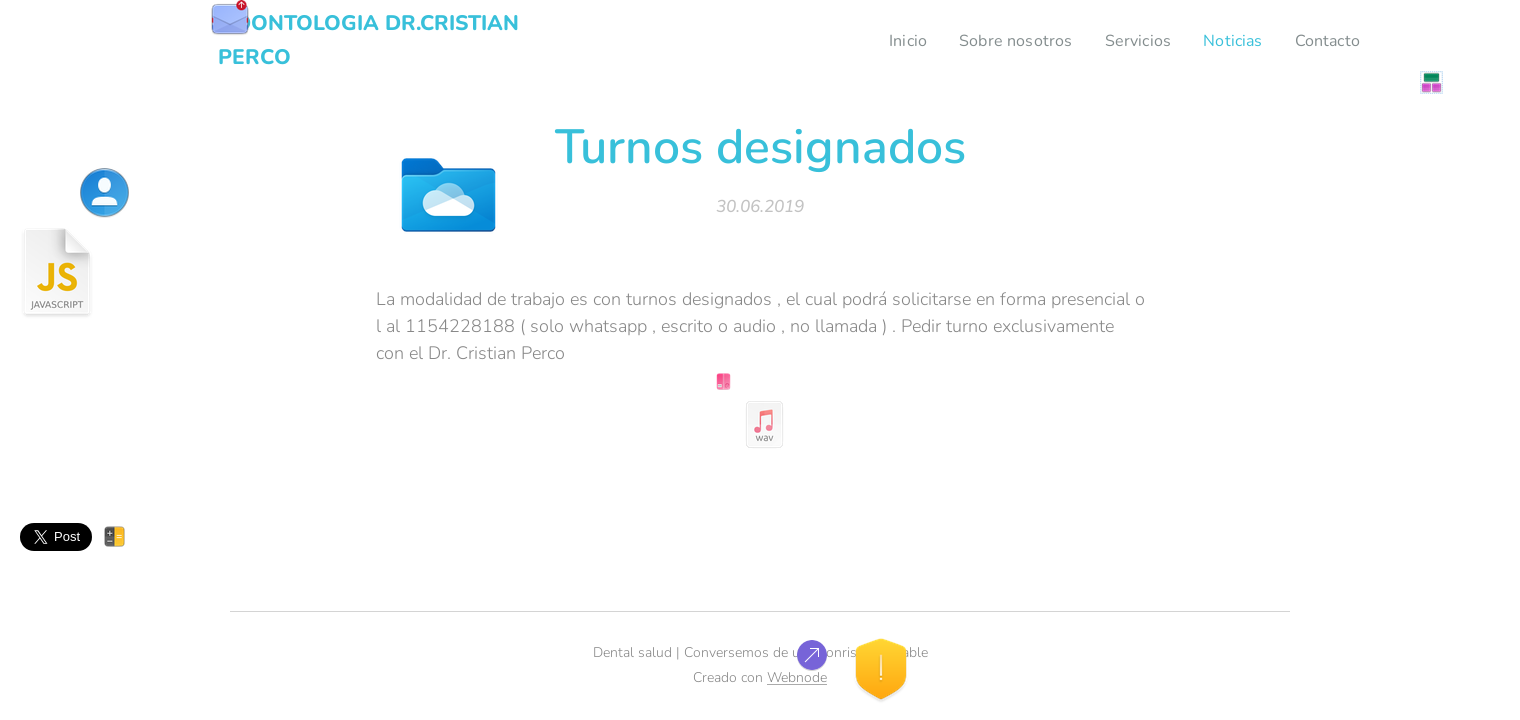  Describe the element at coordinates (104, 192) in the screenshot. I see `view user profile information` at that location.